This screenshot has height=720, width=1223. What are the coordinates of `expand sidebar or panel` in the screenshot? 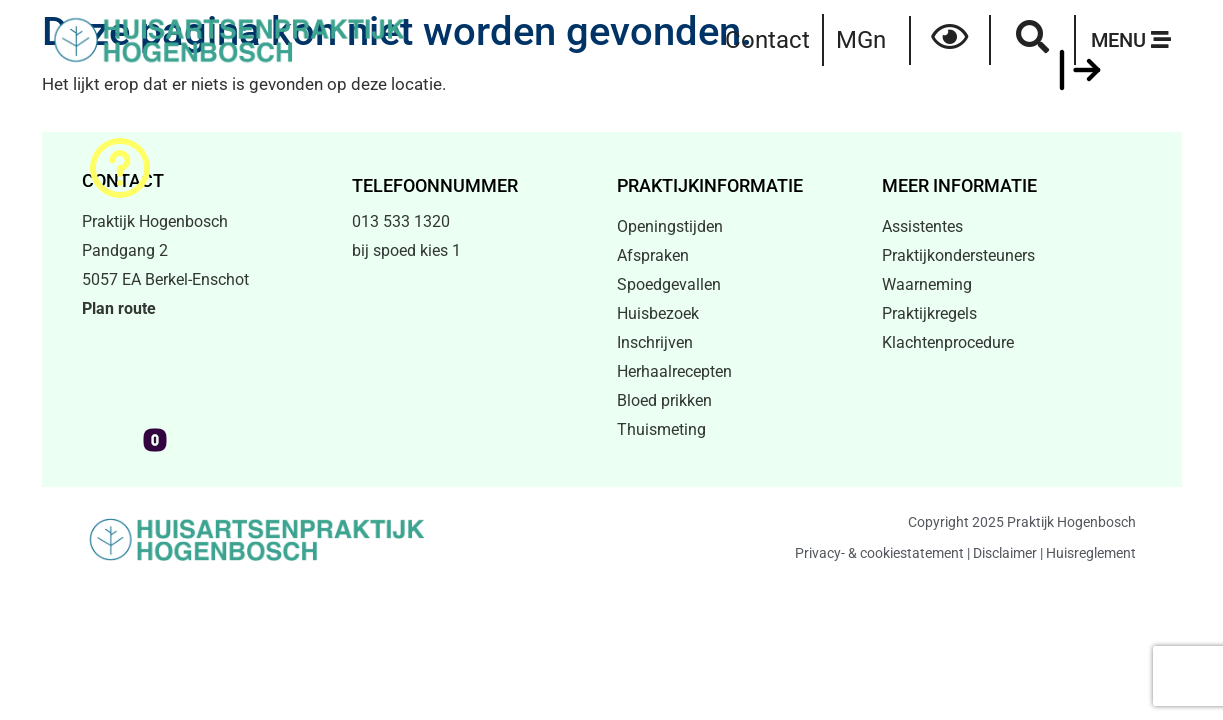 It's located at (1080, 70).